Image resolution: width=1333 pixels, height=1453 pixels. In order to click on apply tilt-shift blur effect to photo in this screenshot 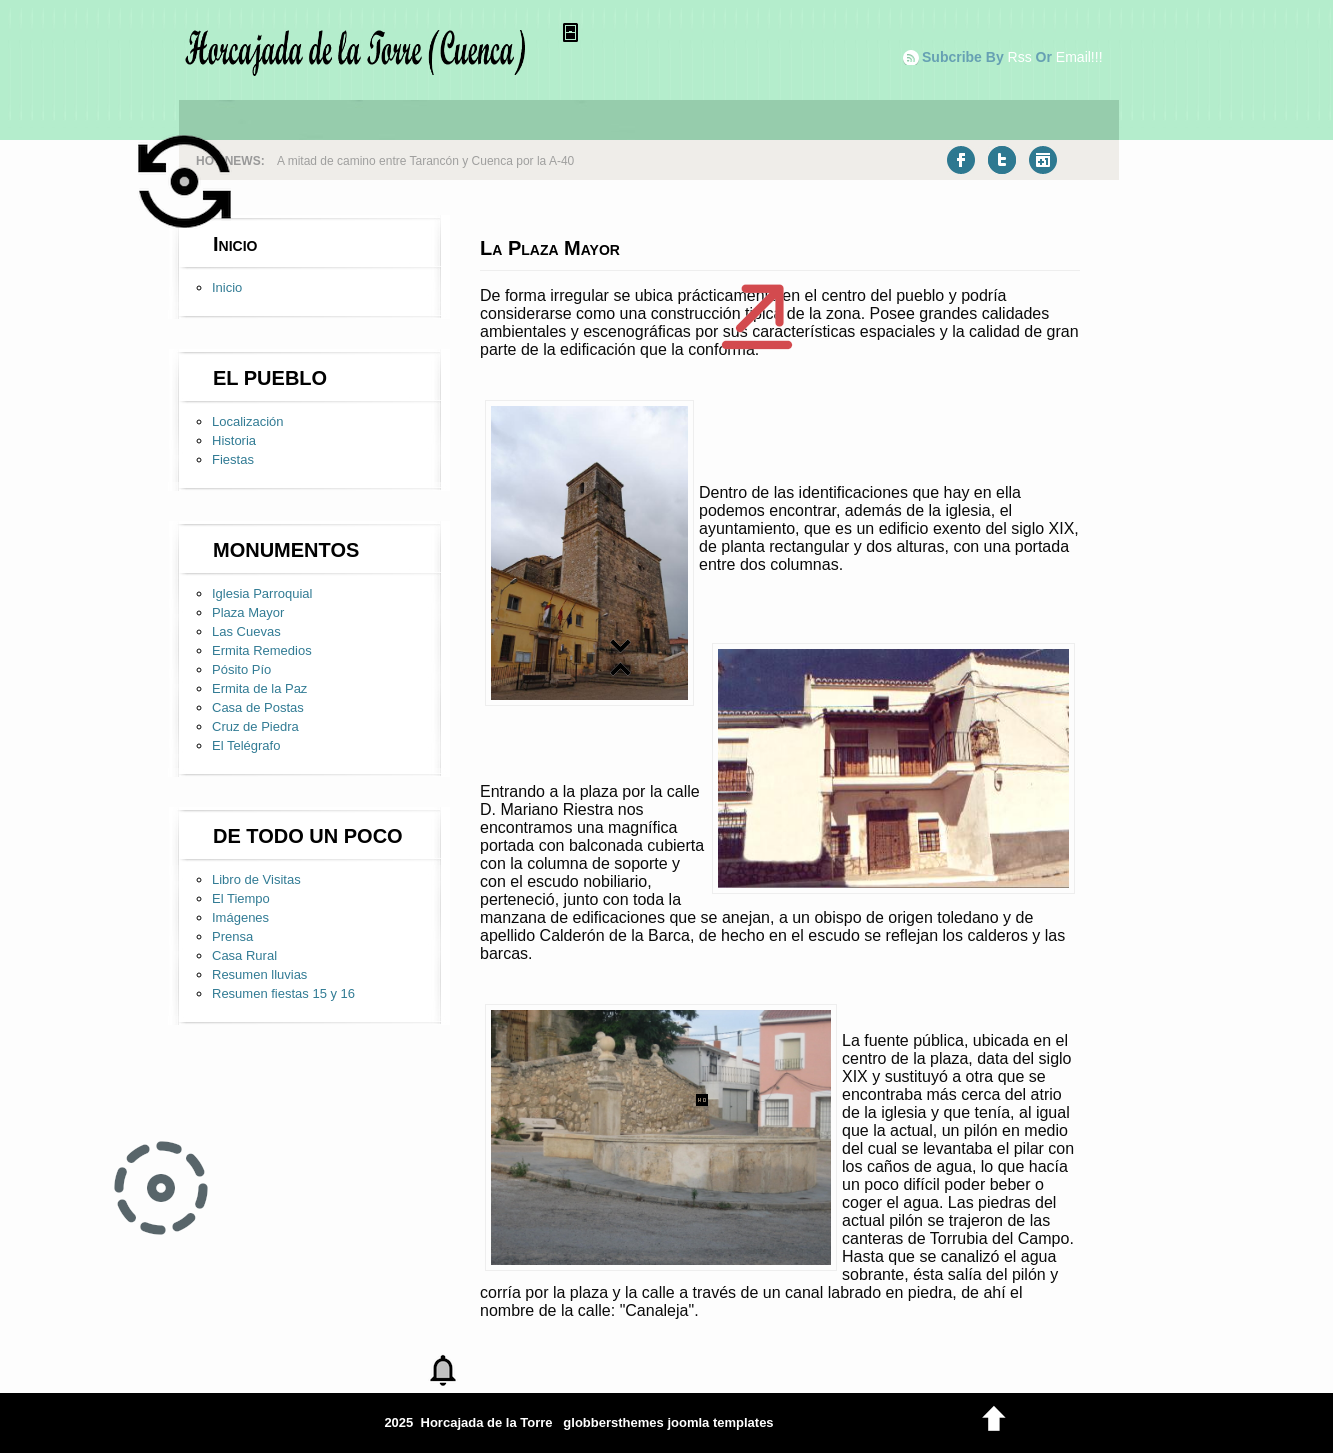, I will do `click(161, 1188)`.